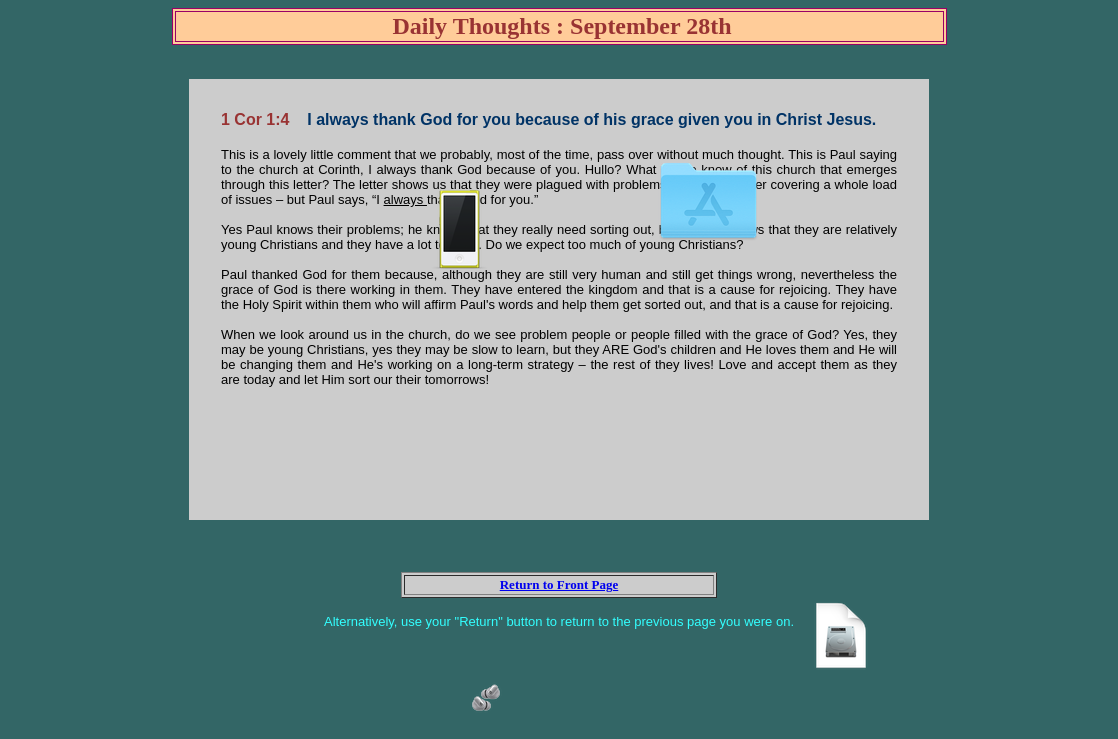 This screenshot has width=1118, height=739. I want to click on indicates a connected iPod nano device, so click(459, 229).